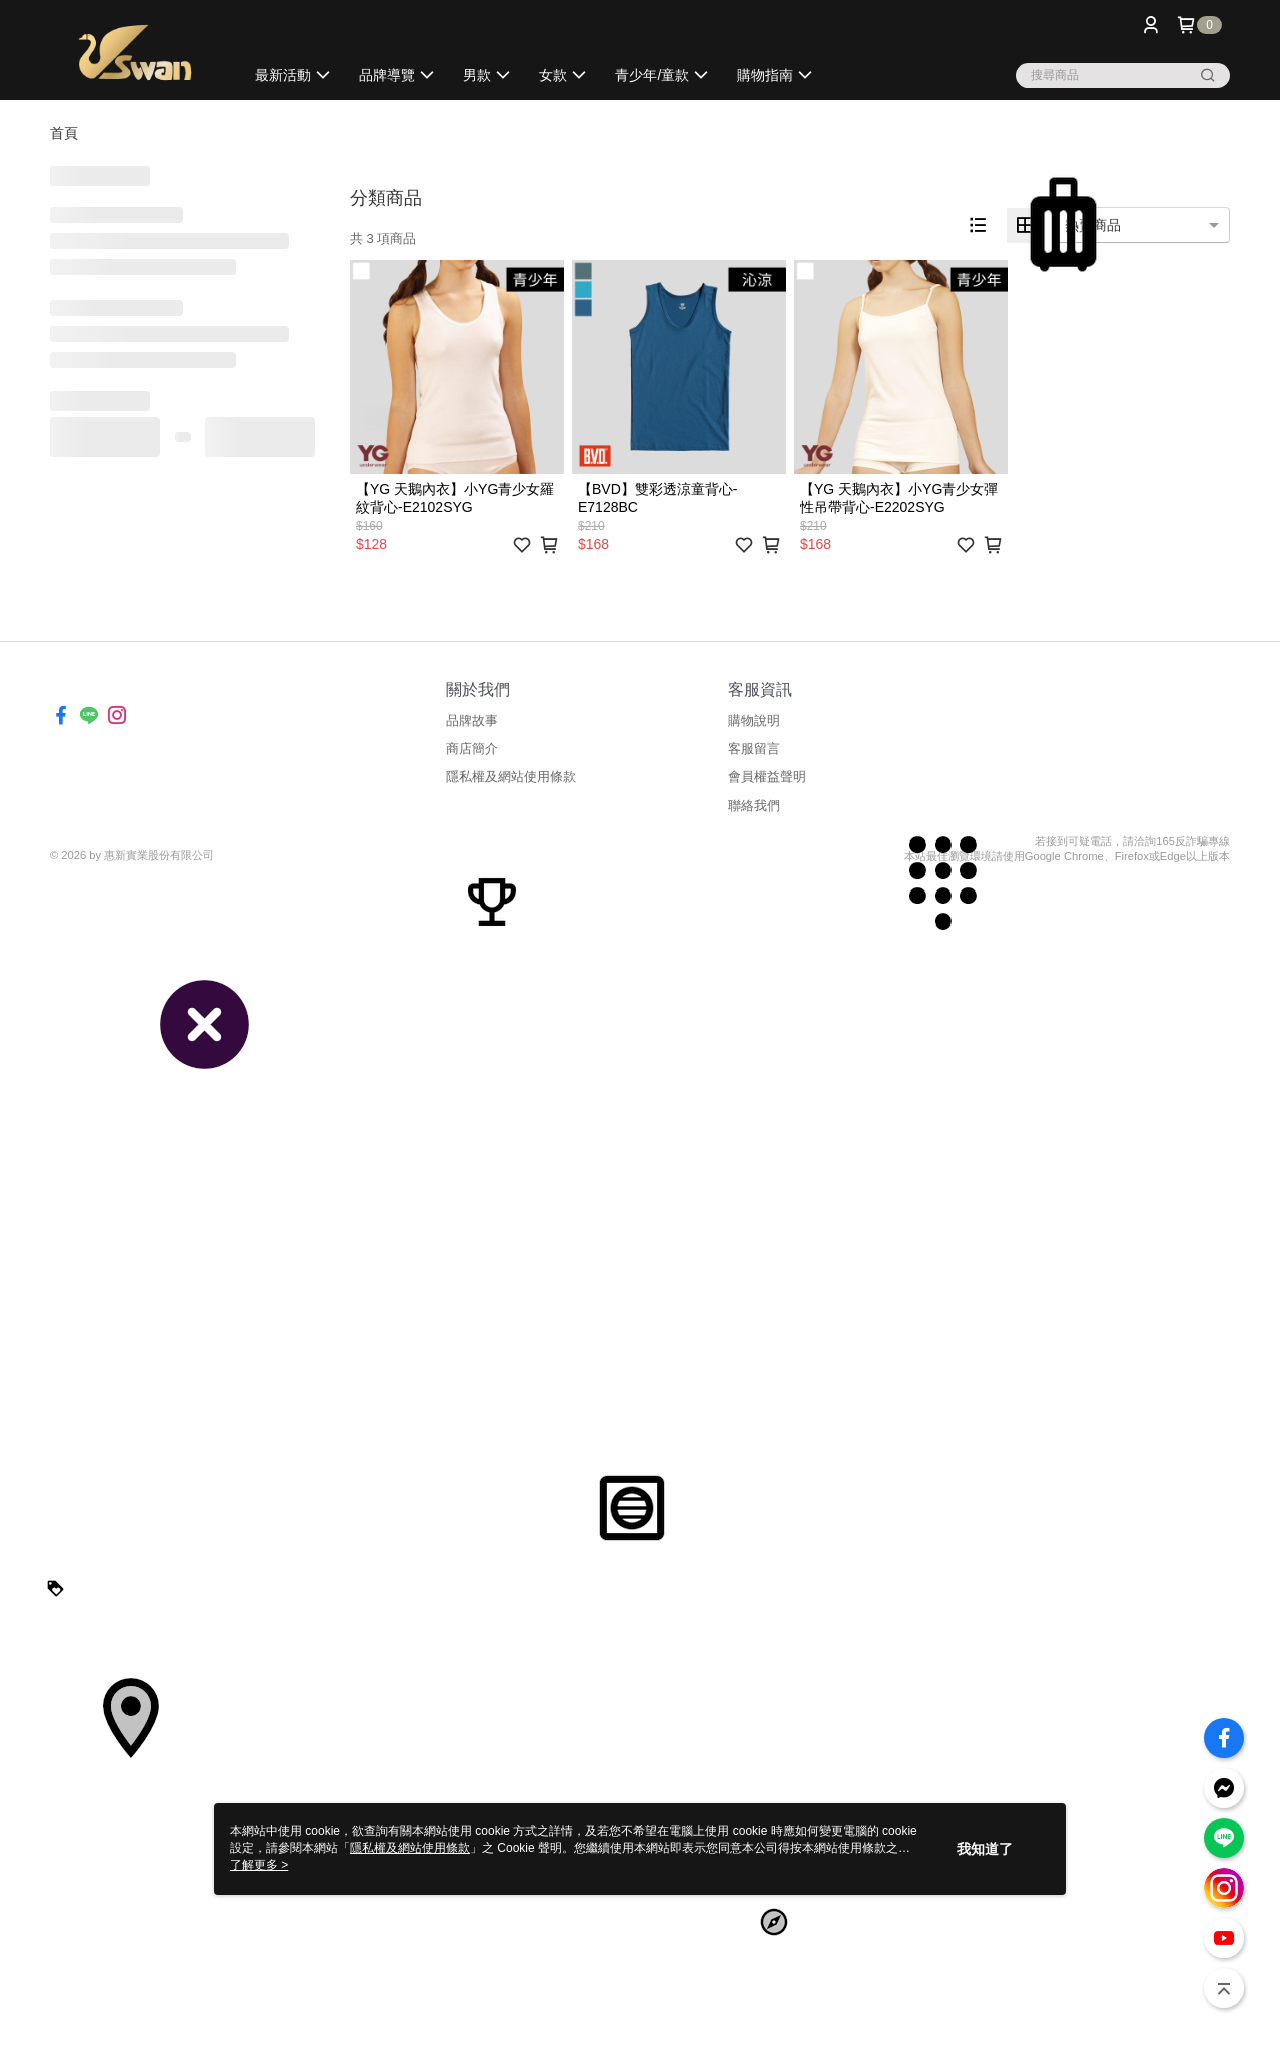  I want to click on view current location on map, so click(131, 1718).